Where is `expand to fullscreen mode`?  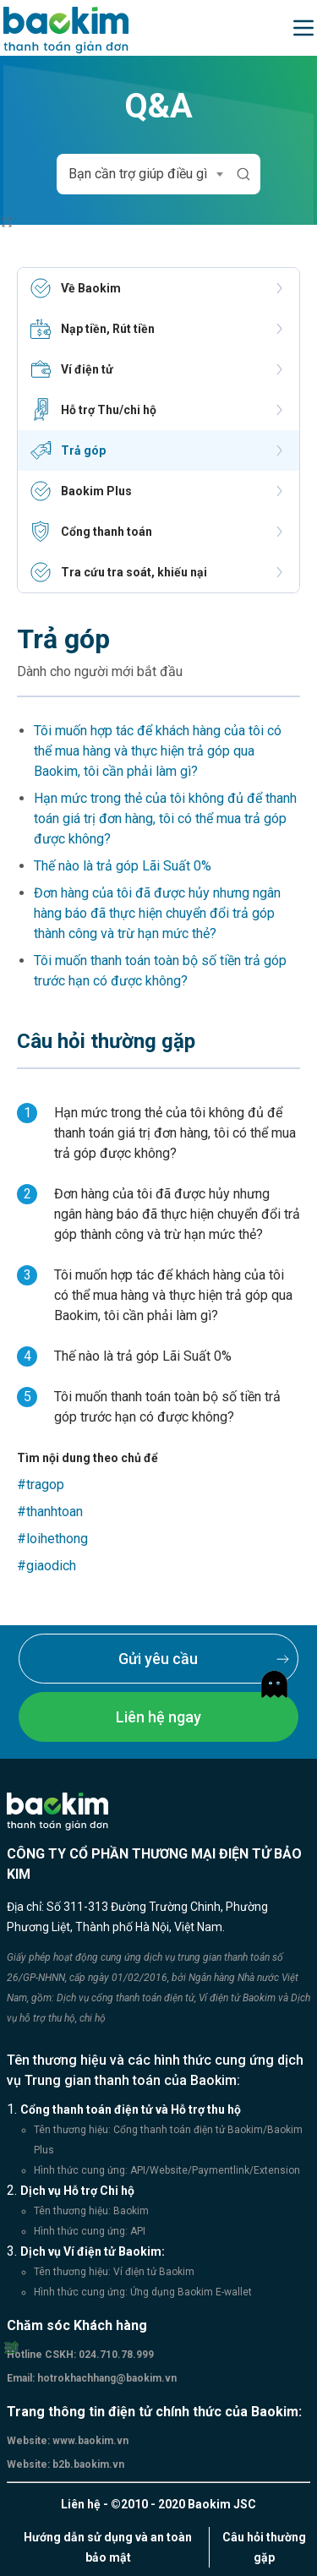
expand to fullscreen mode is located at coordinates (7, 222).